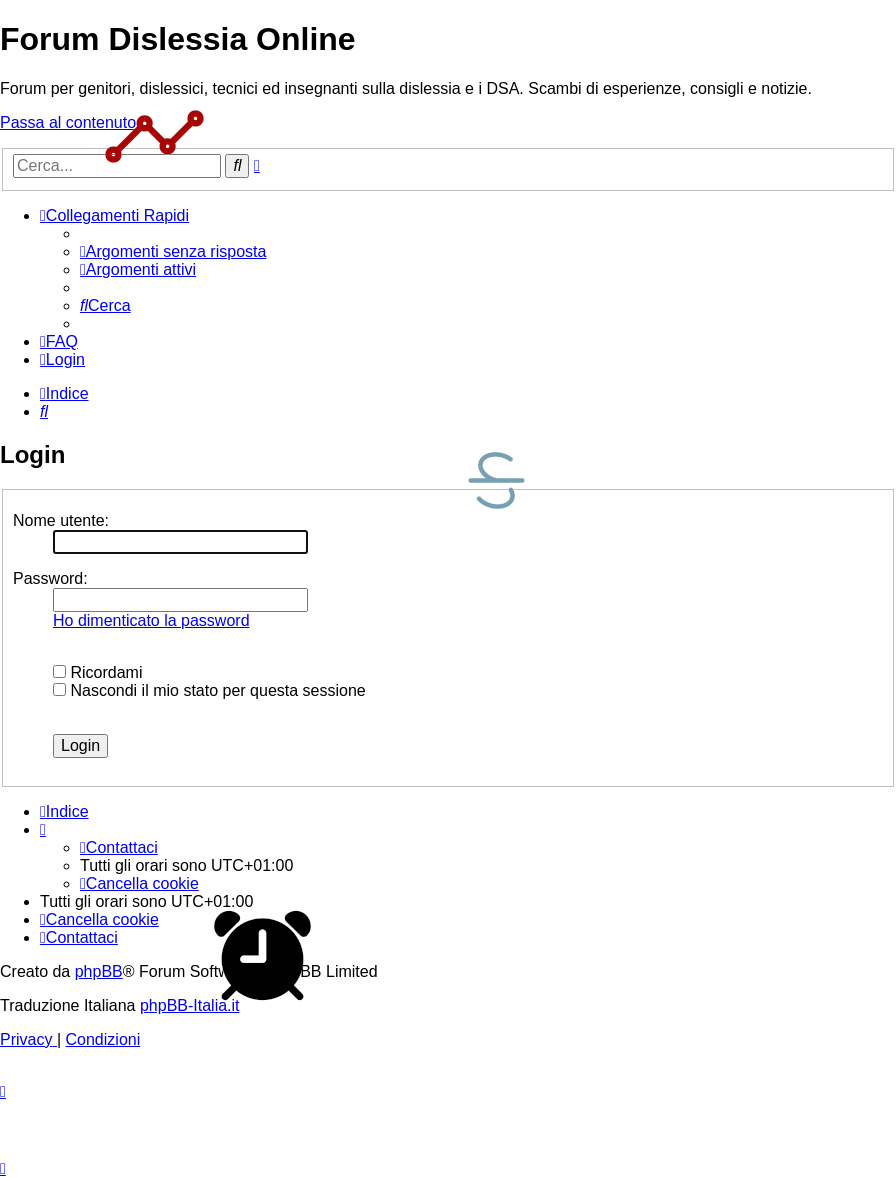  What do you see at coordinates (496, 480) in the screenshot?
I see `apply strikethrough formatting to selected text` at bounding box center [496, 480].